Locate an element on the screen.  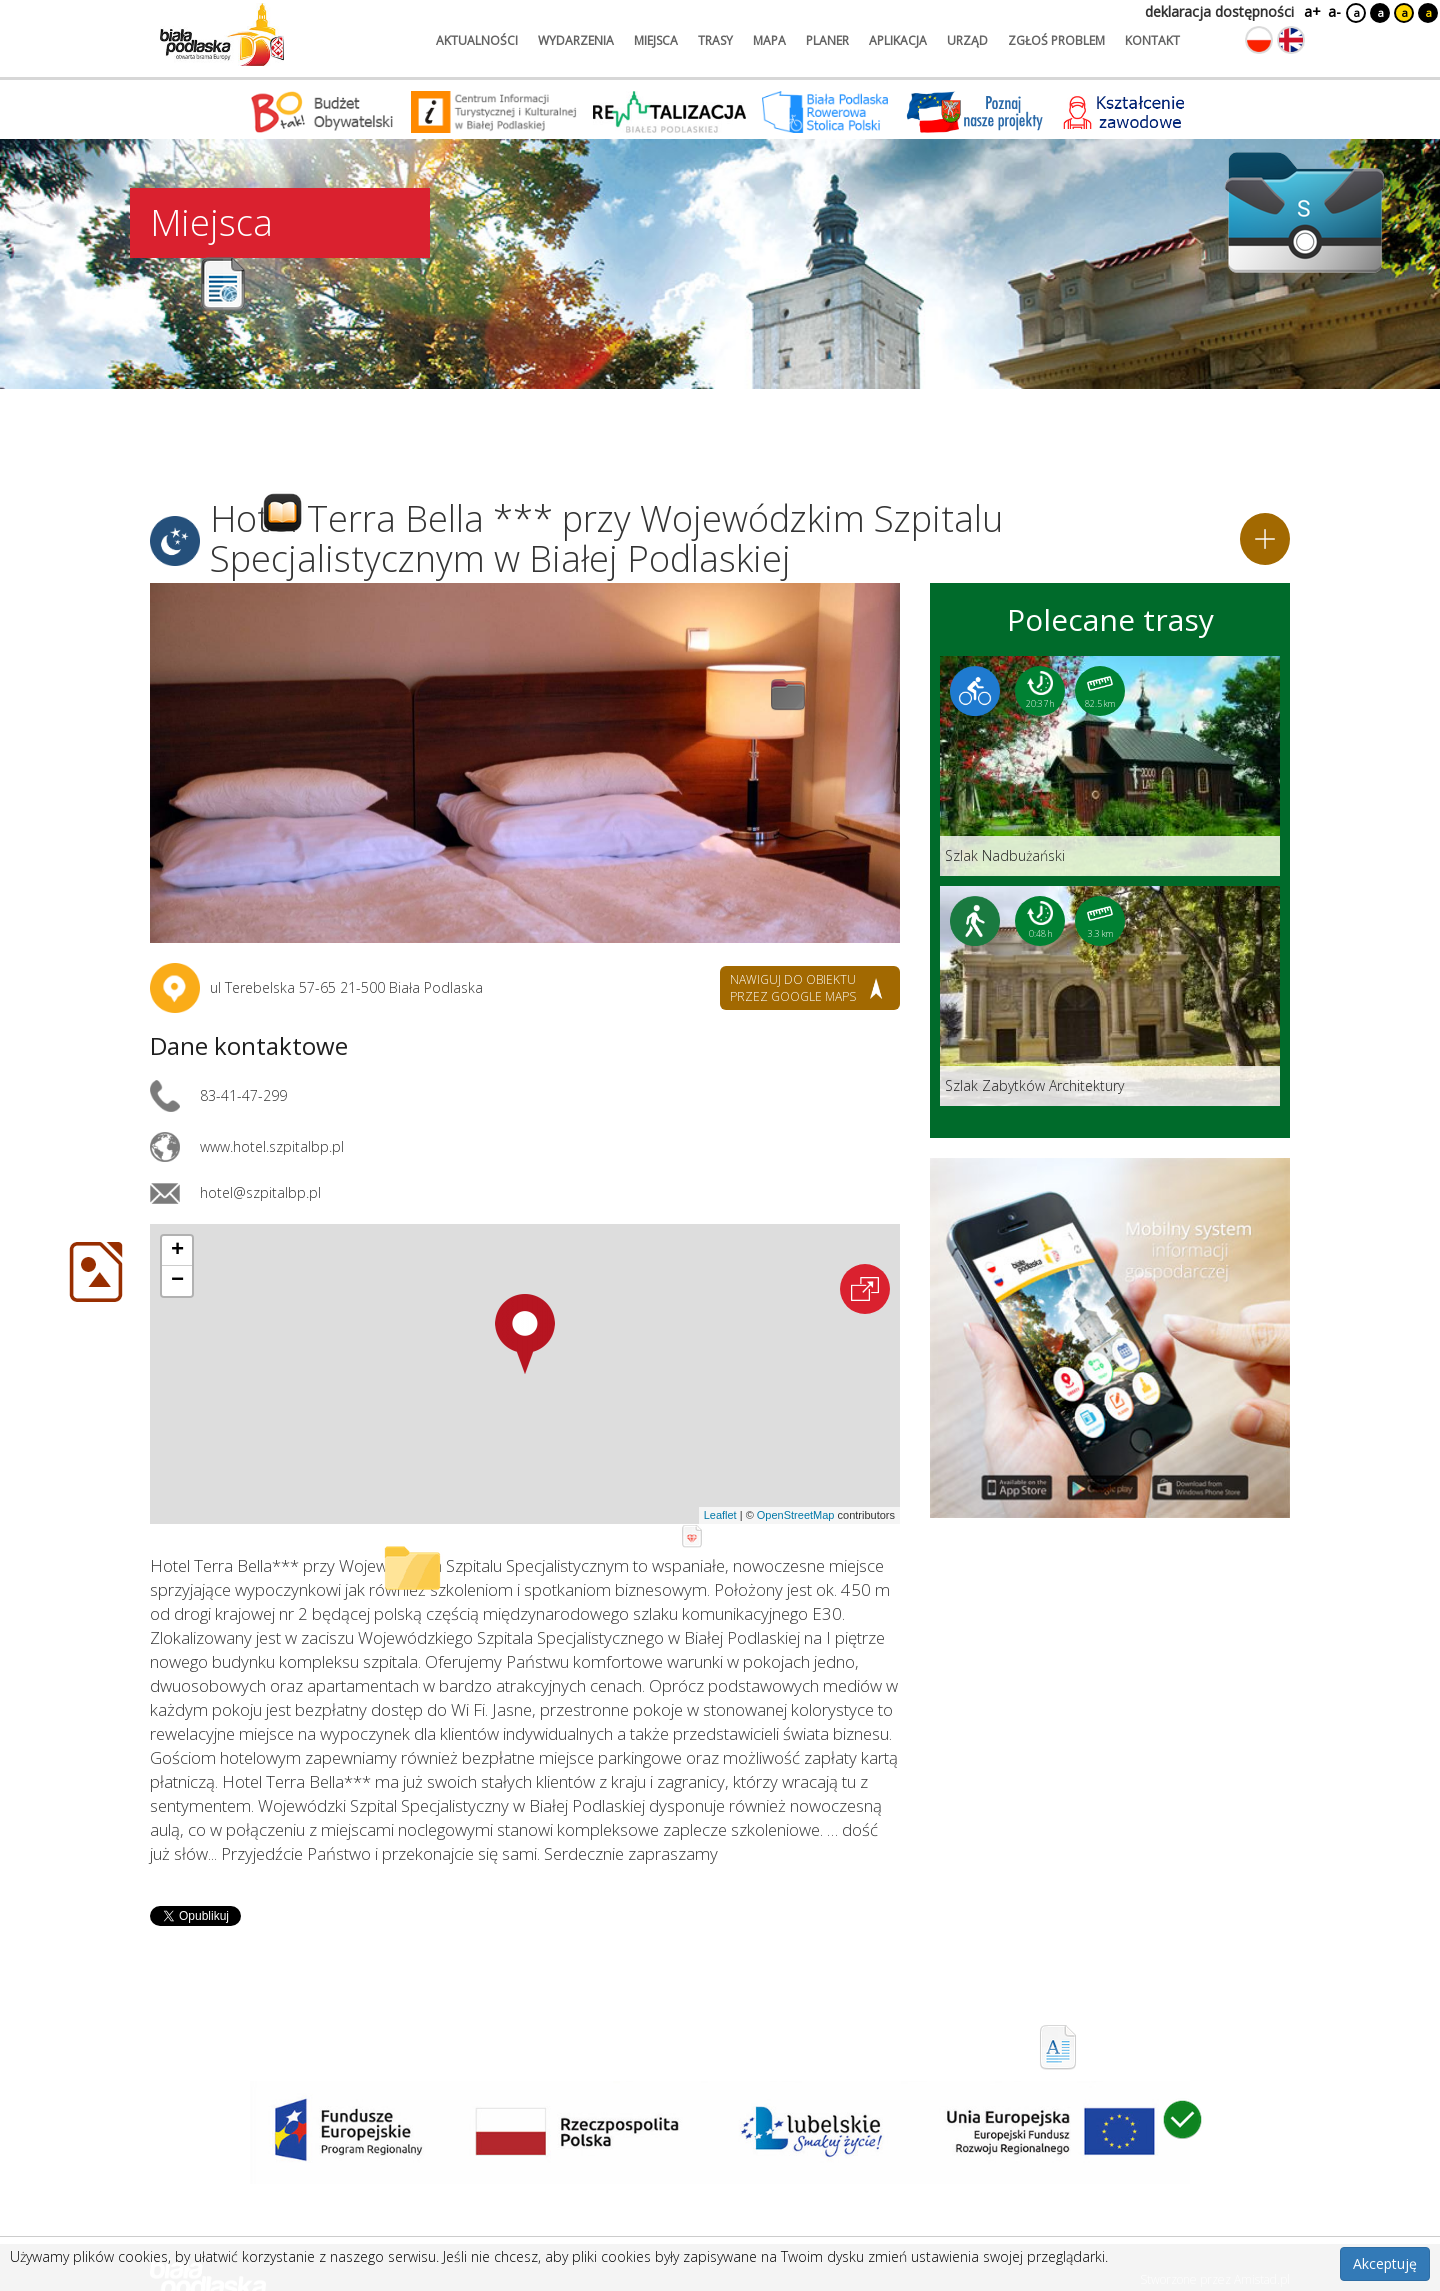
folder for storing pokémon great ball-related files is located at coordinates (1304, 216).